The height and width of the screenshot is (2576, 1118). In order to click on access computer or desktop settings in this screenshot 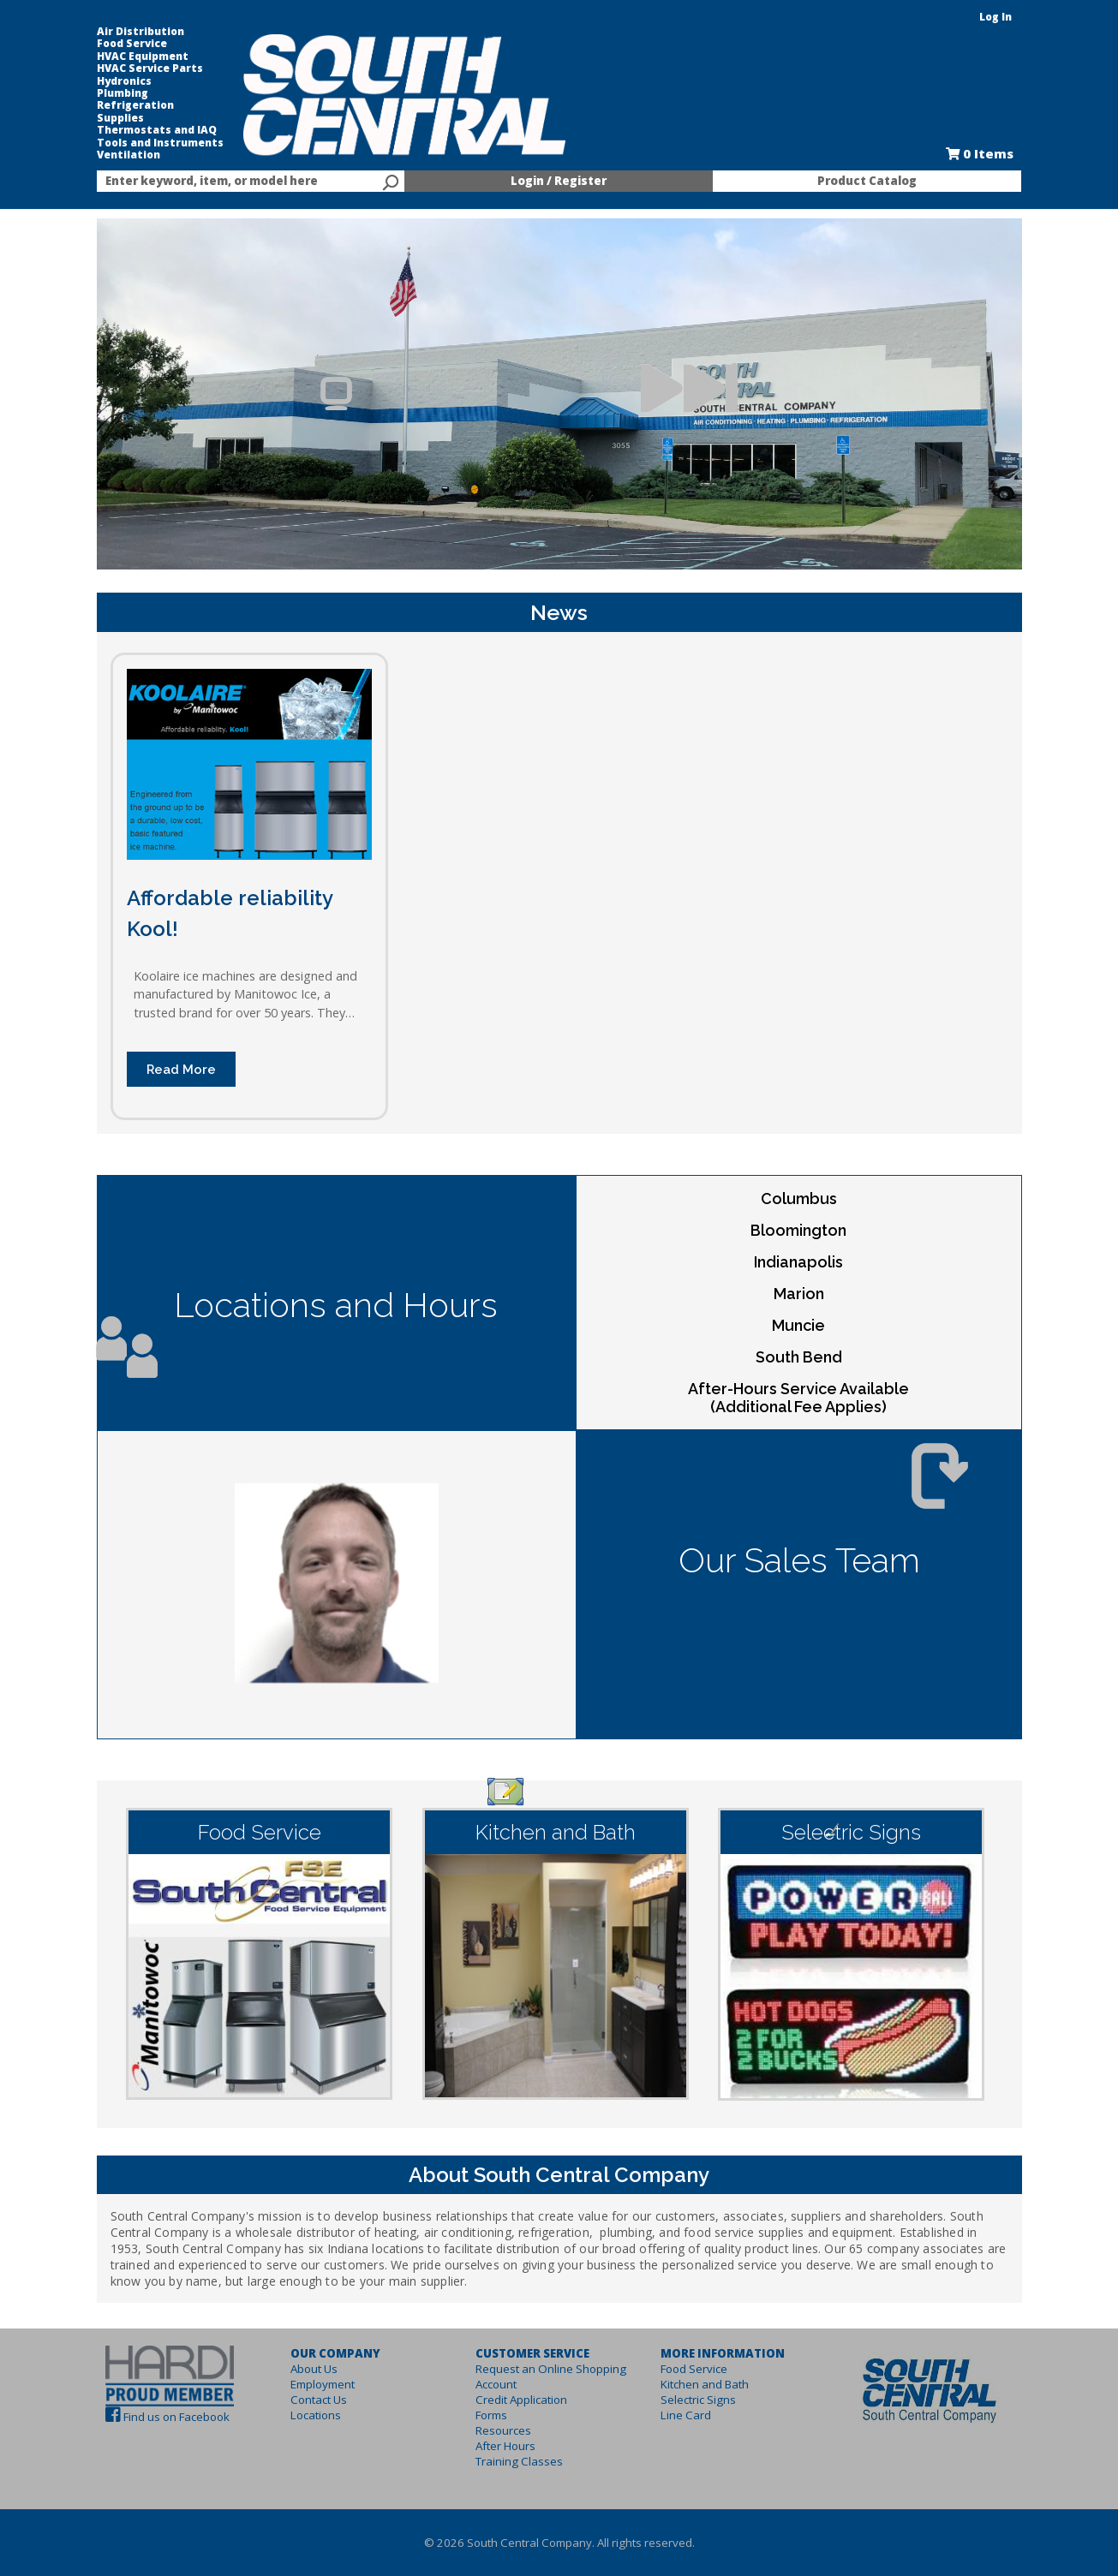, I will do `click(336, 392)`.